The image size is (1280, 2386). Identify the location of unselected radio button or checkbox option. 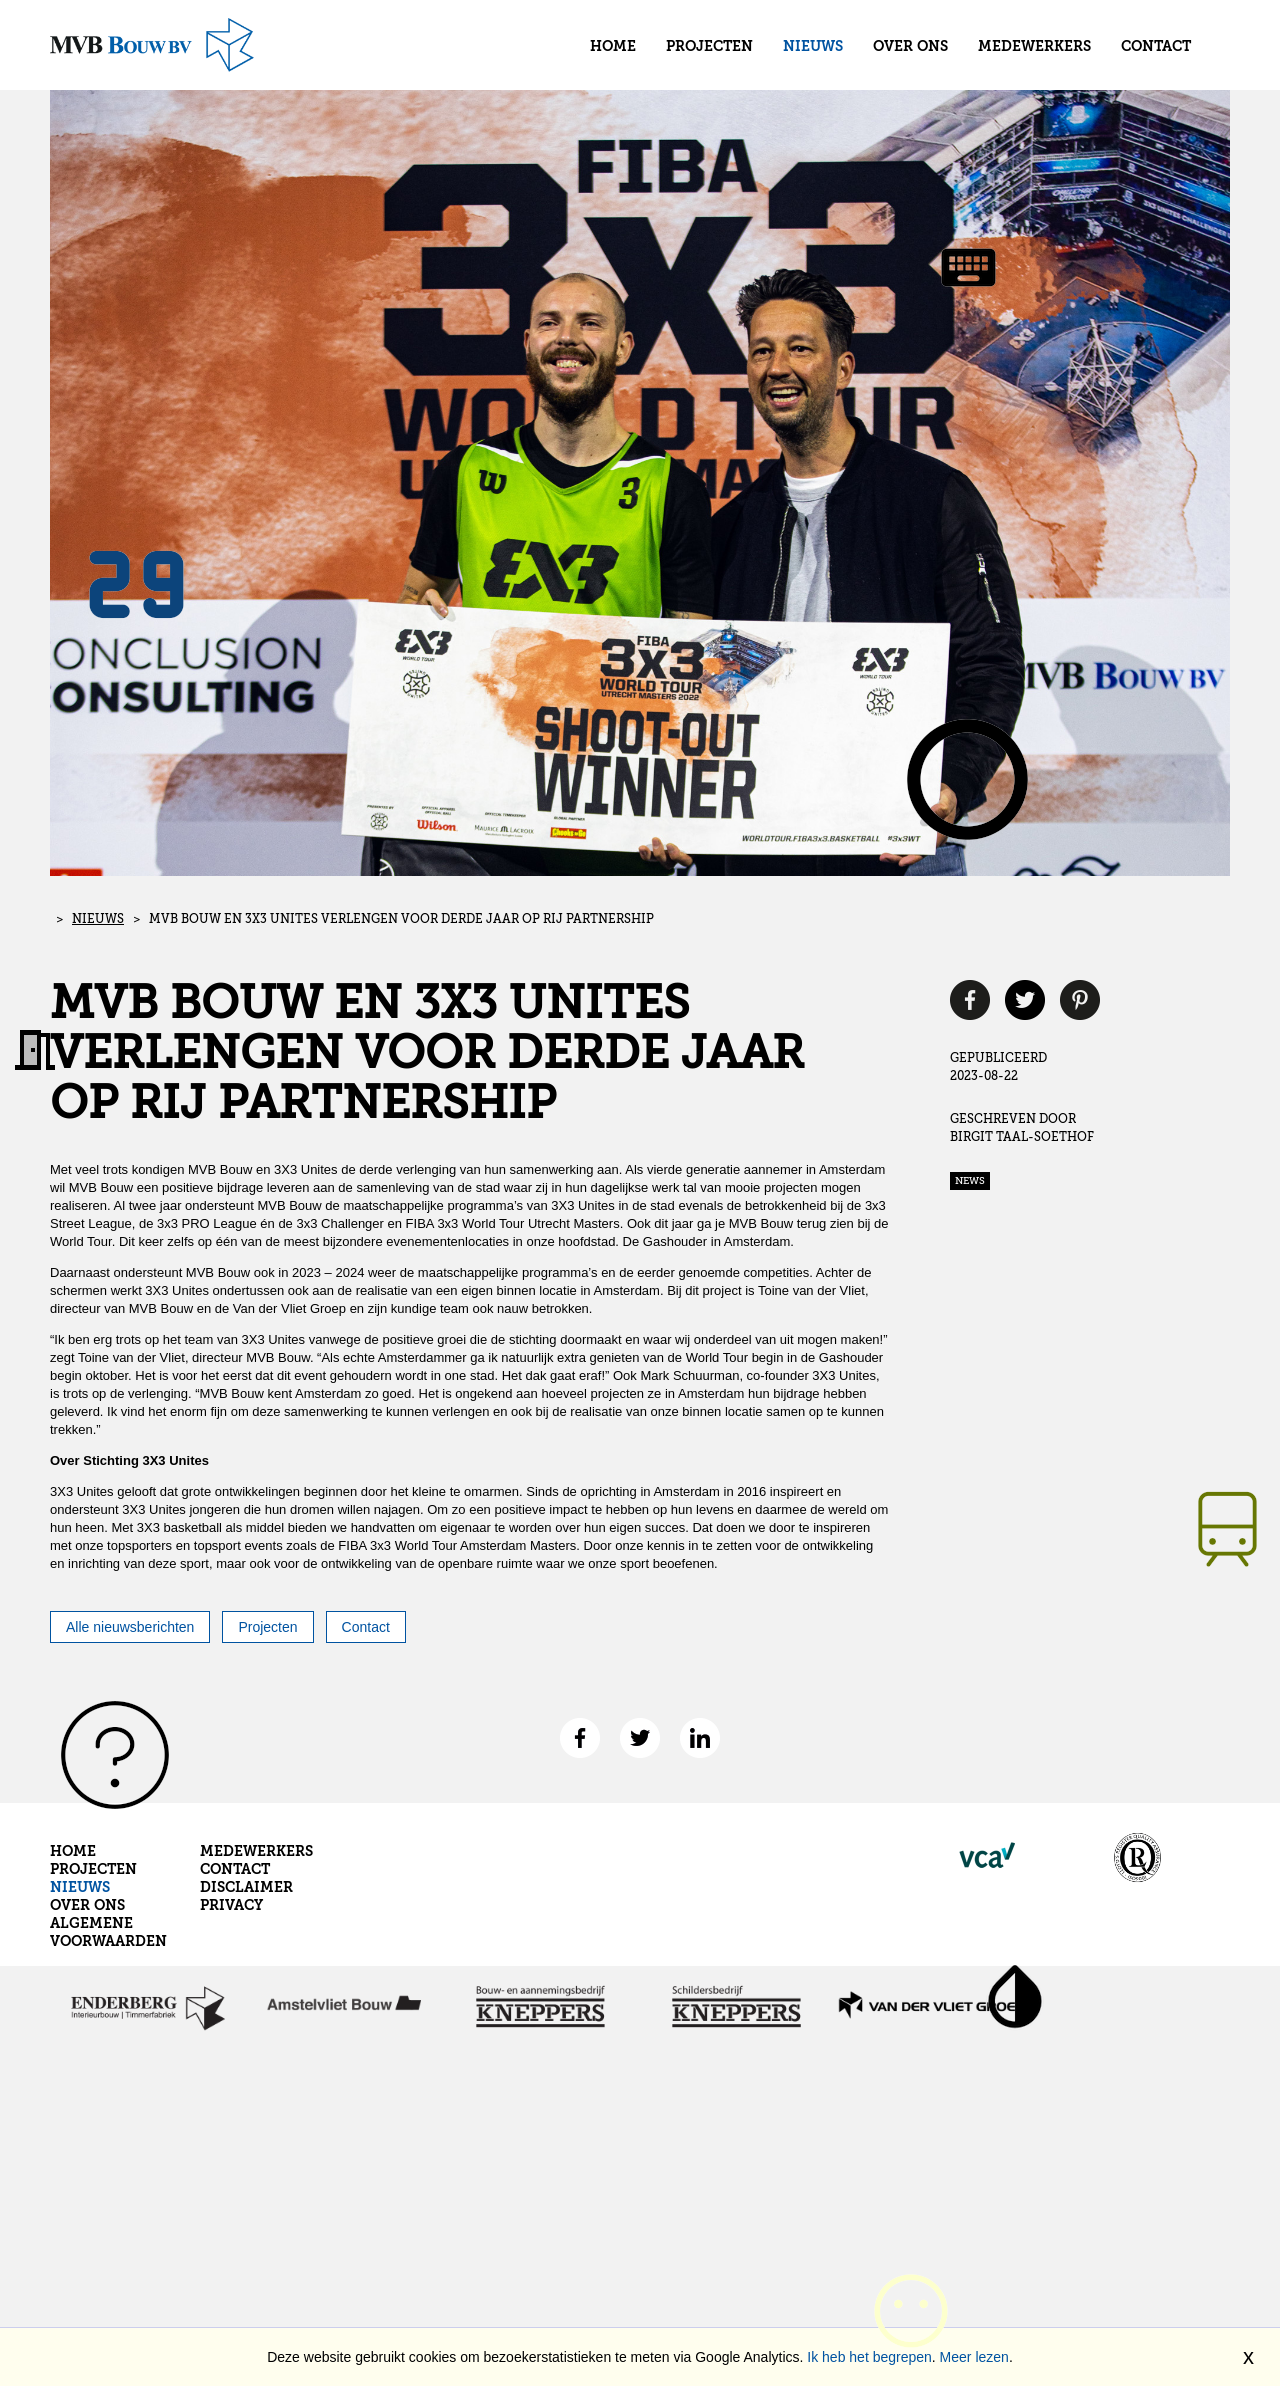
(967, 779).